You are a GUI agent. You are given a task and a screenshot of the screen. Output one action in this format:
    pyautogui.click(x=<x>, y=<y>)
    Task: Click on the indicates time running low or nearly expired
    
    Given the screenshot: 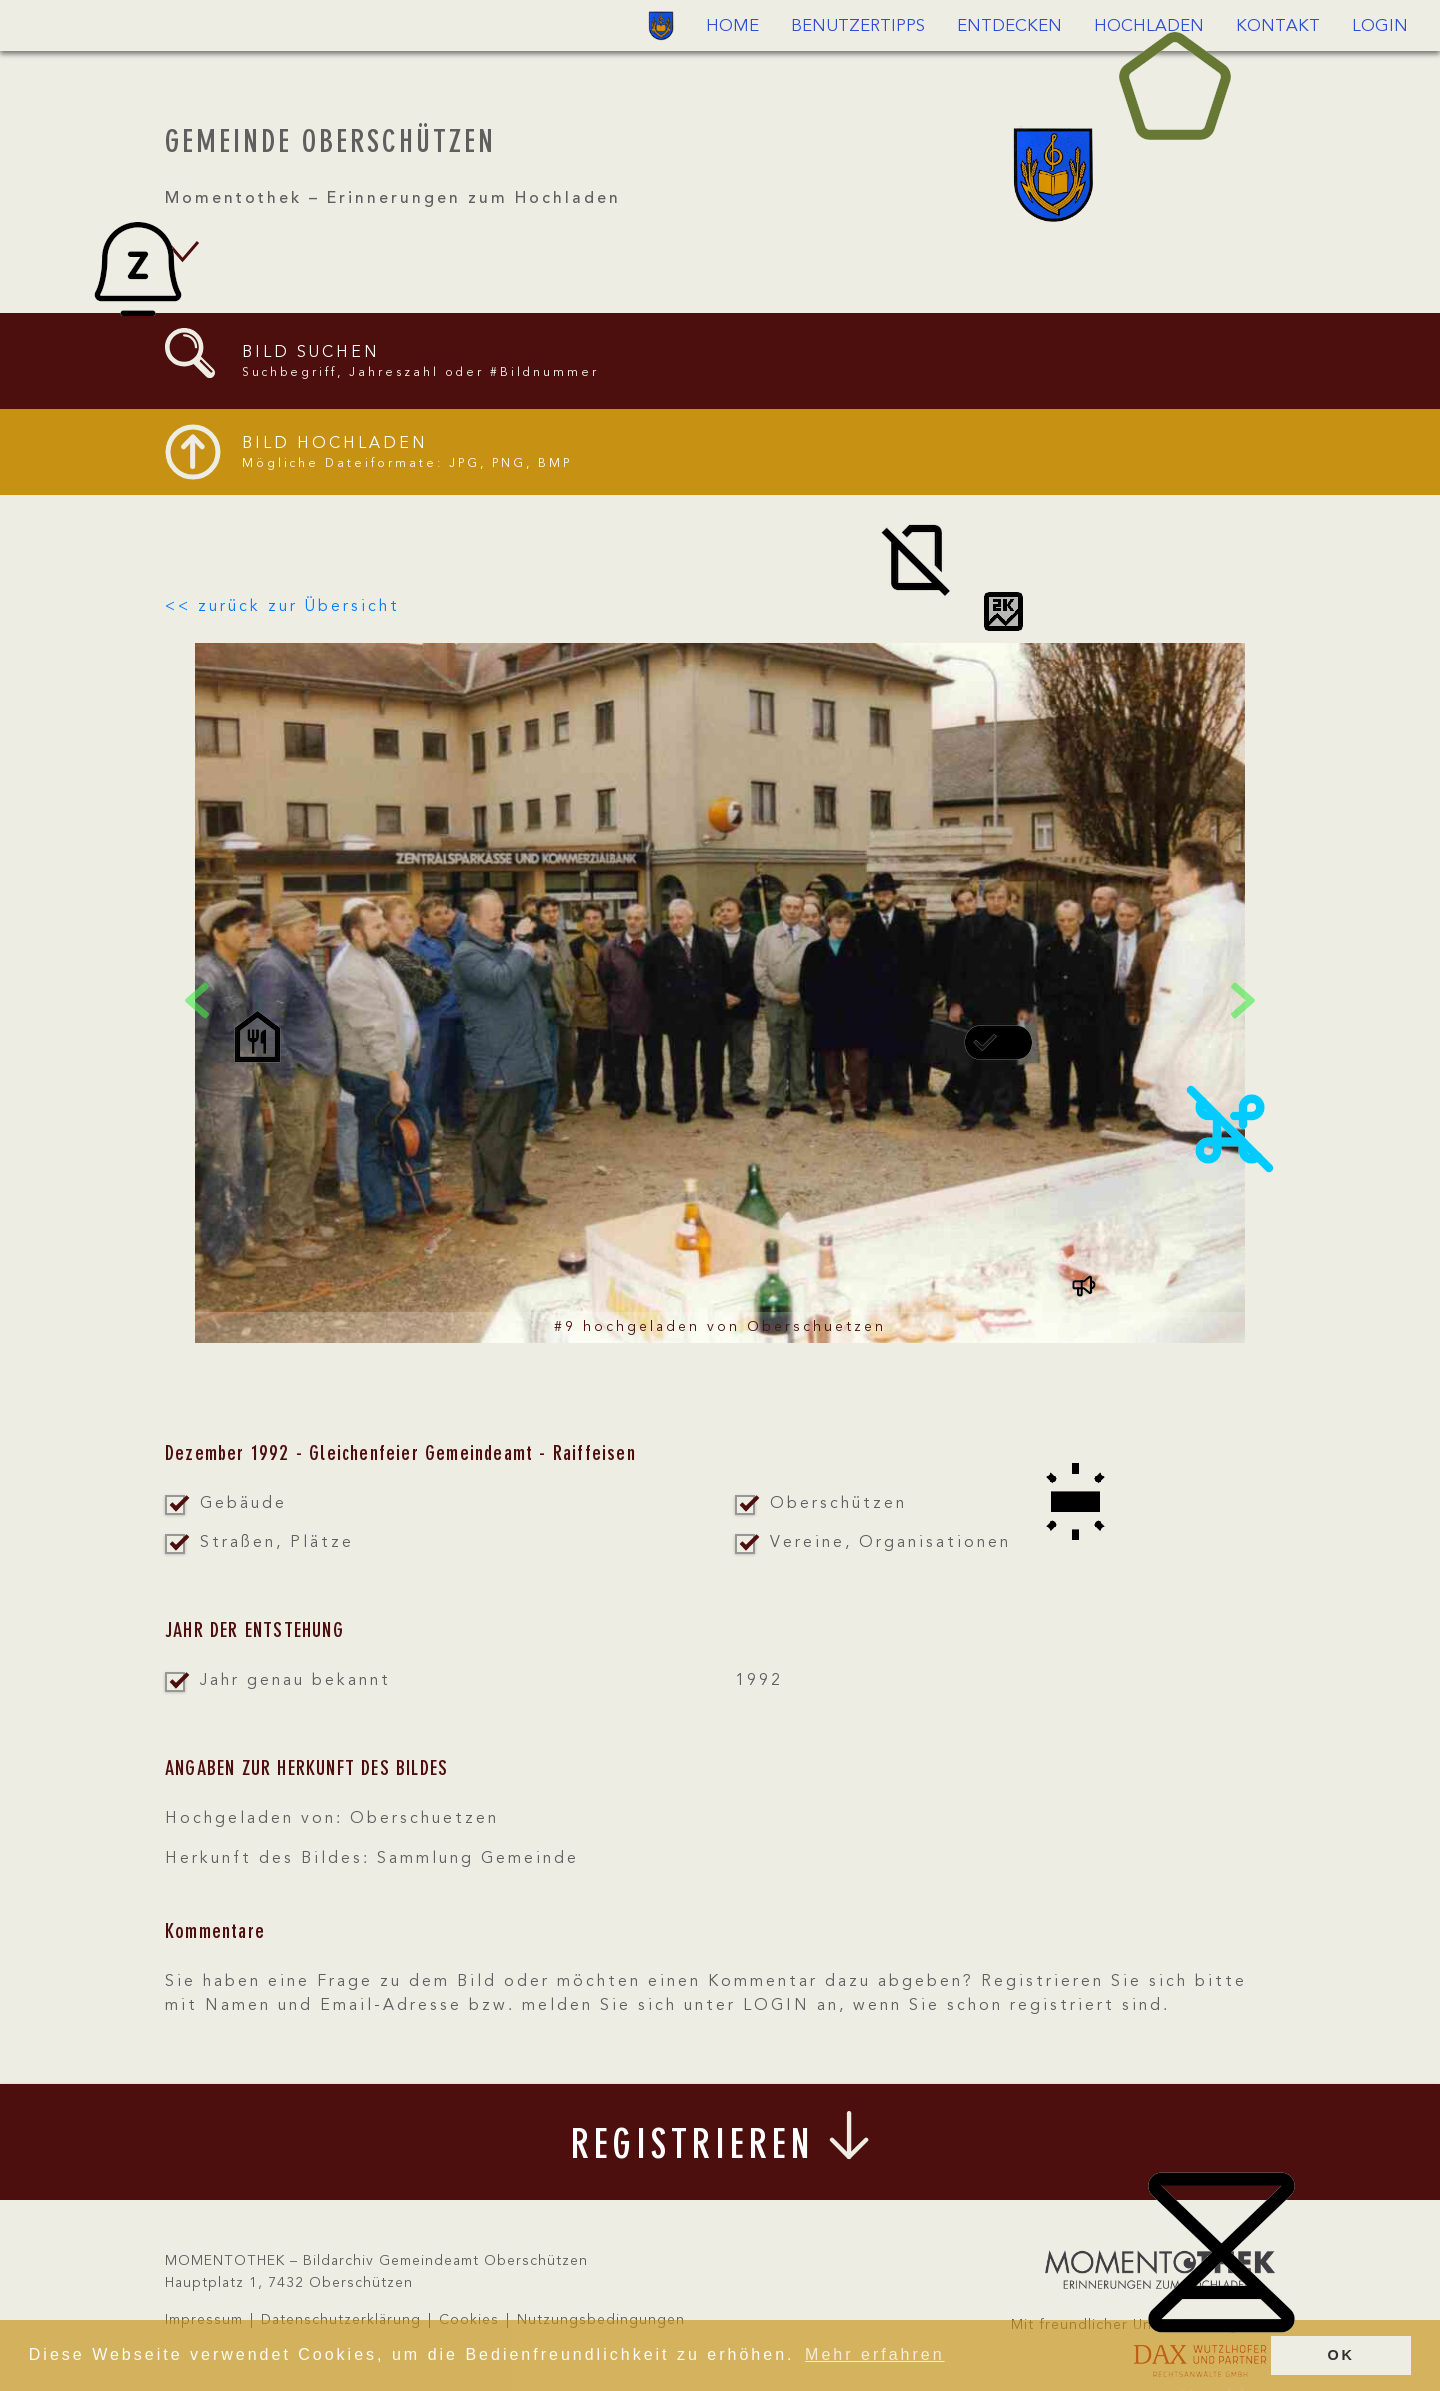 What is the action you would take?
    pyautogui.click(x=1221, y=2252)
    